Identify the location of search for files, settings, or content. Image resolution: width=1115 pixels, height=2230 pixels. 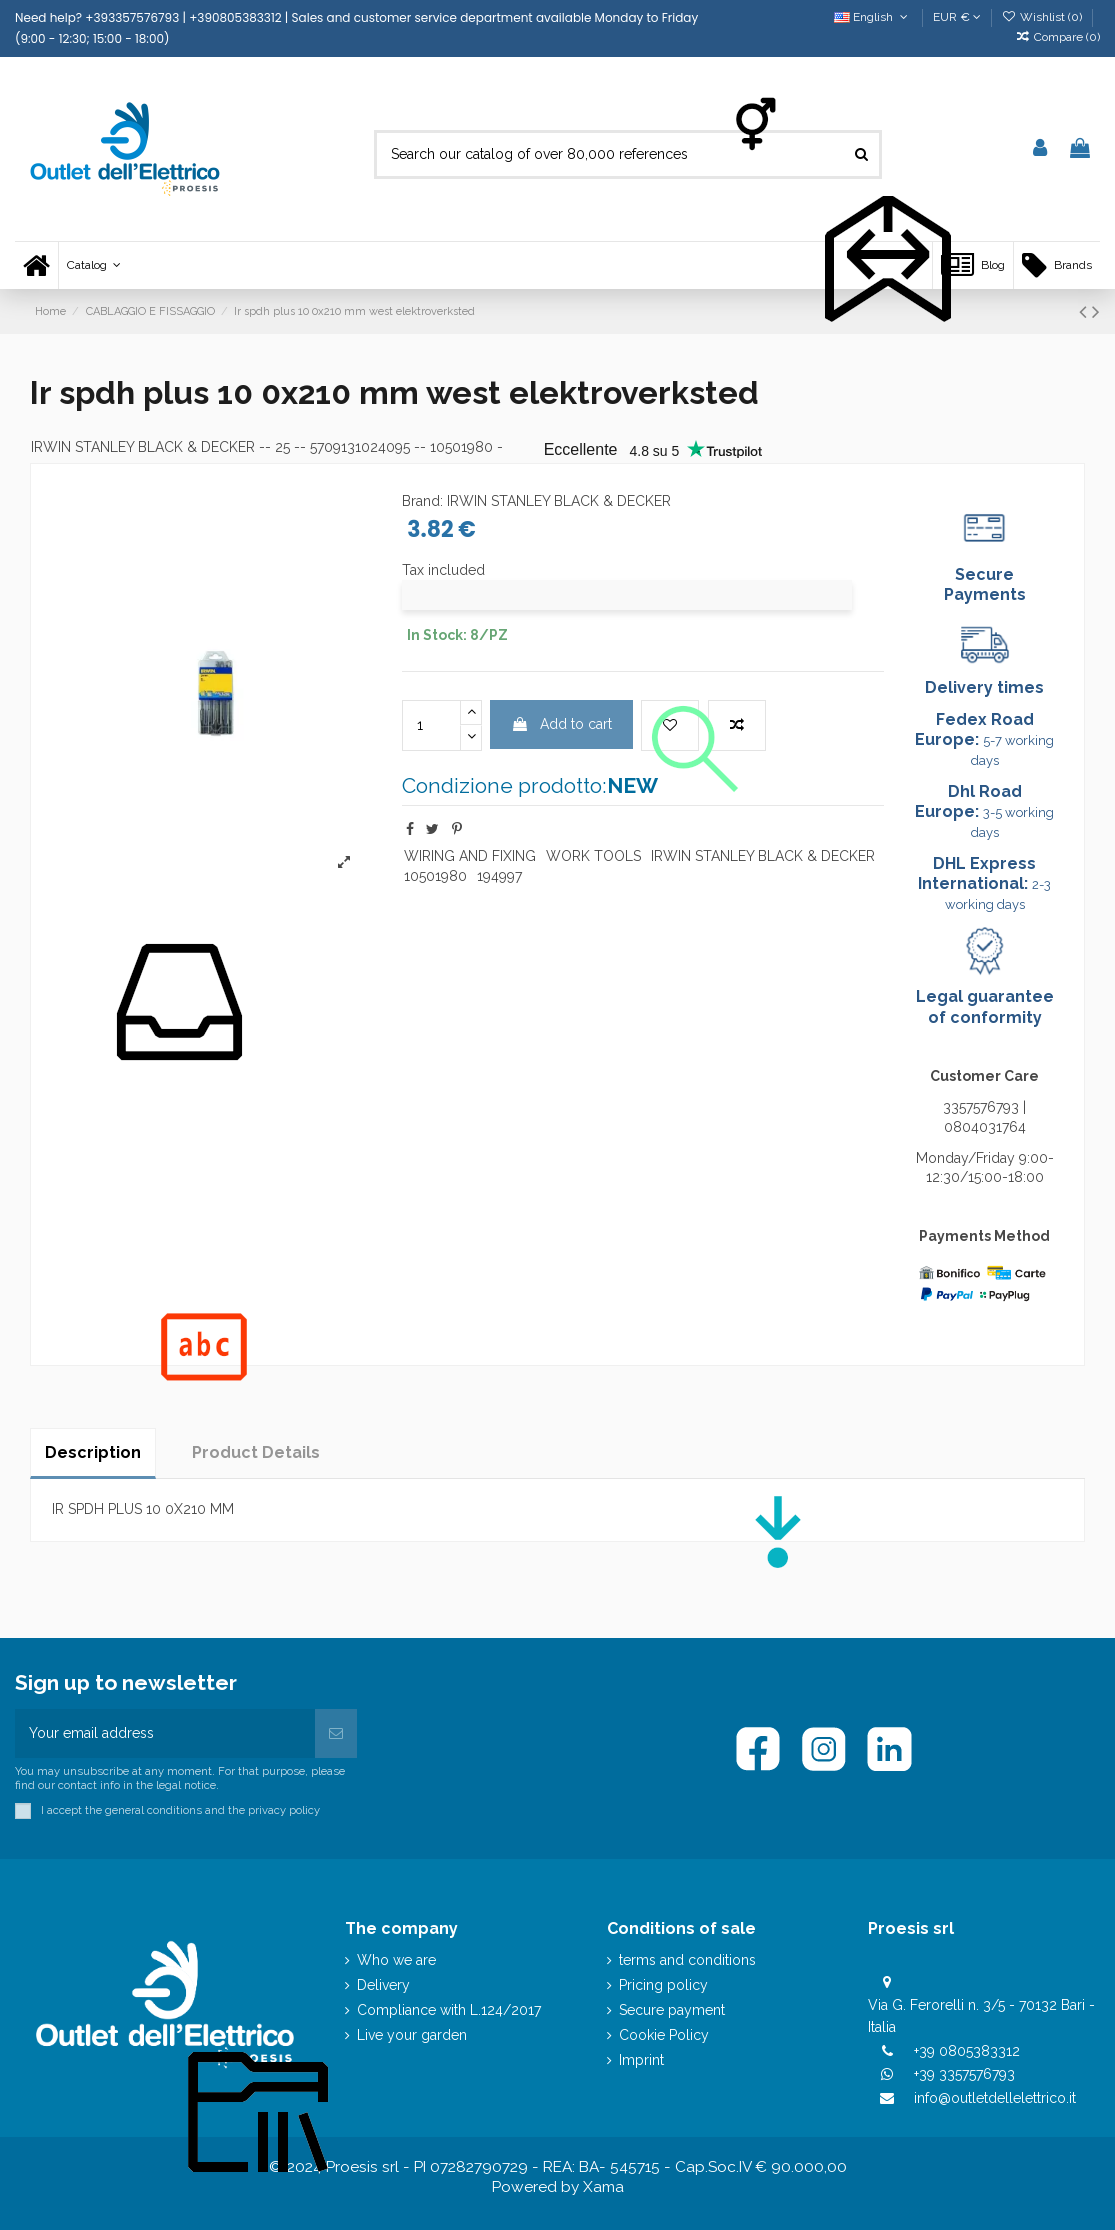
(695, 749).